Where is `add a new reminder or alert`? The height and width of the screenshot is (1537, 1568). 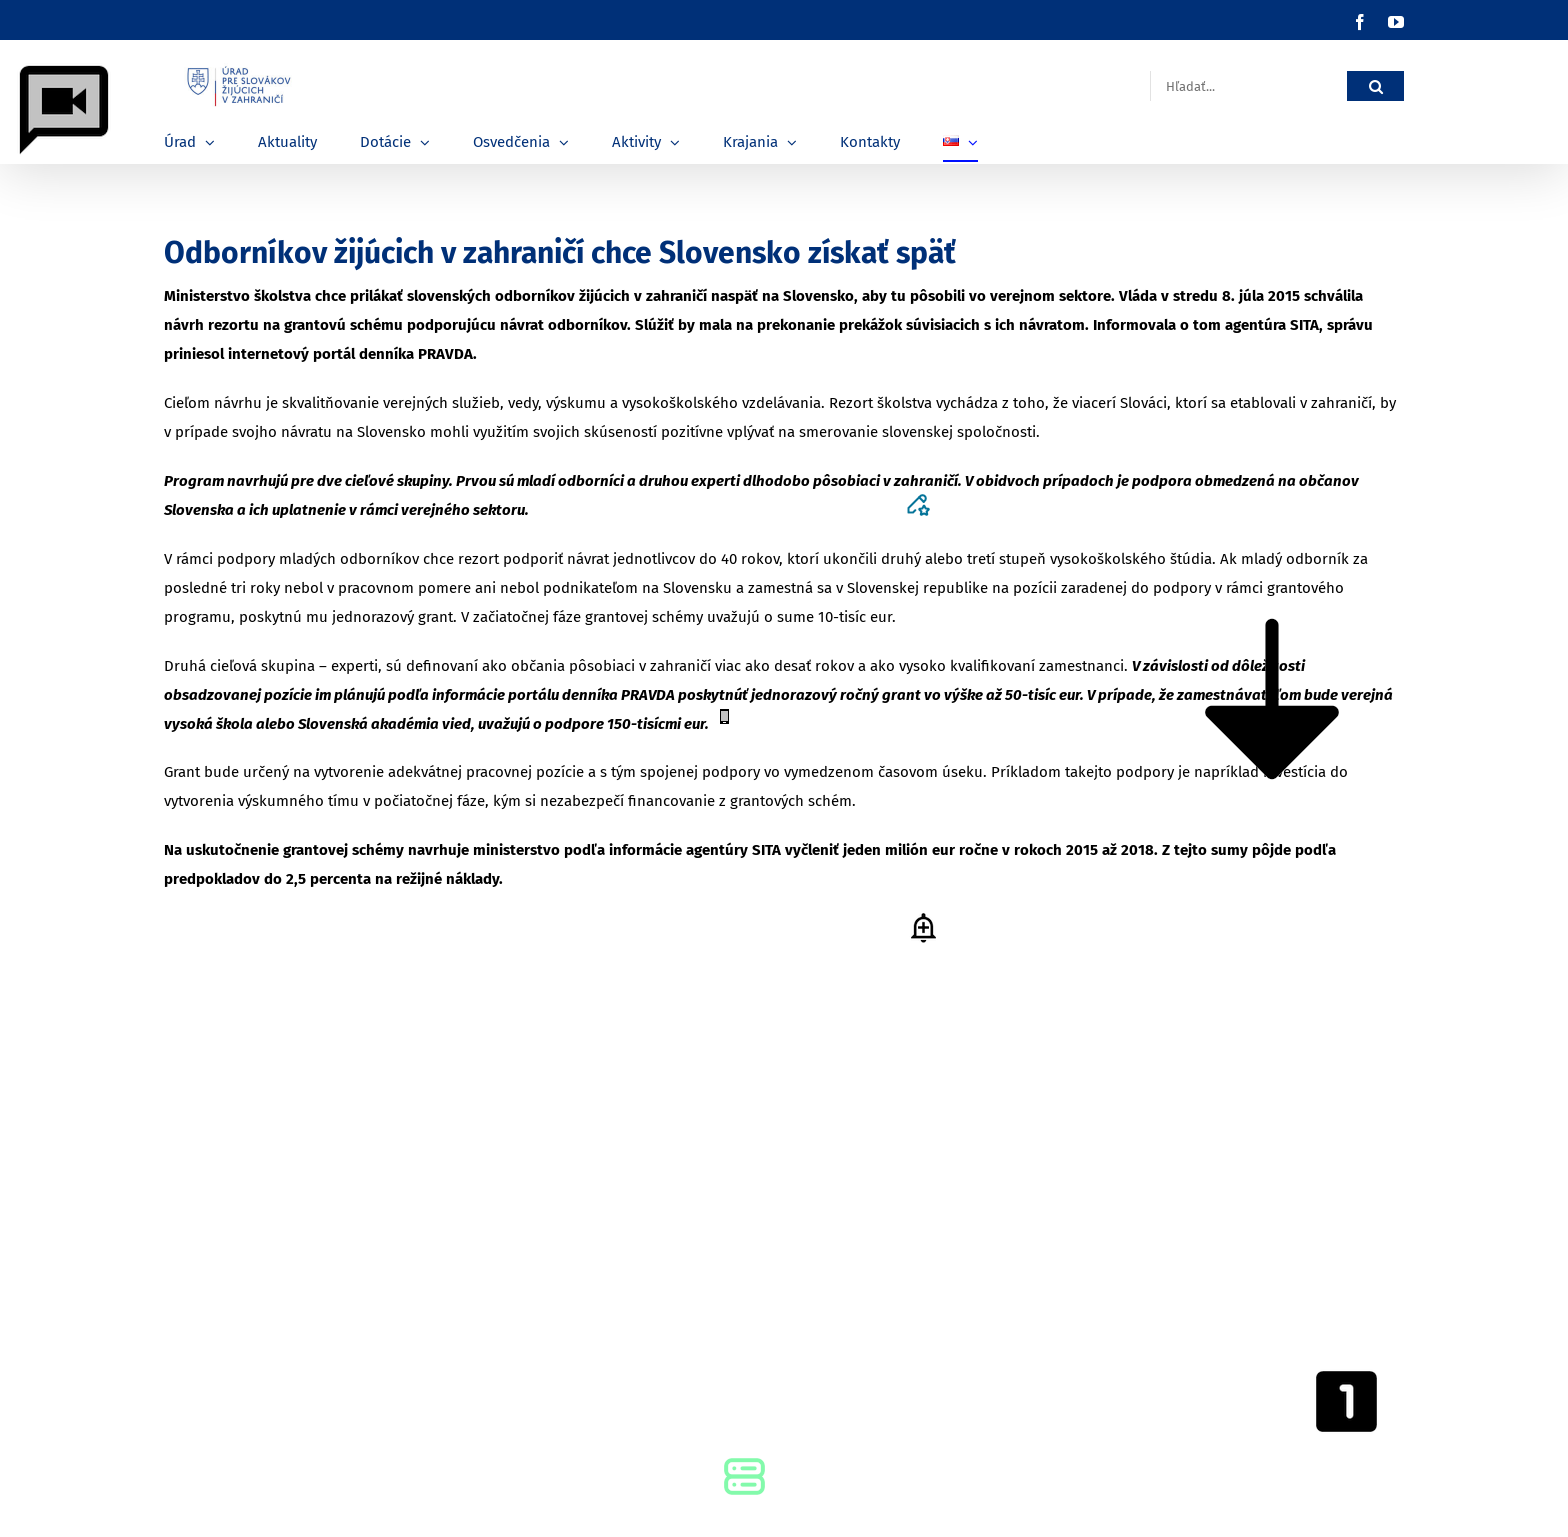
add a new reminder or alert is located at coordinates (923, 927).